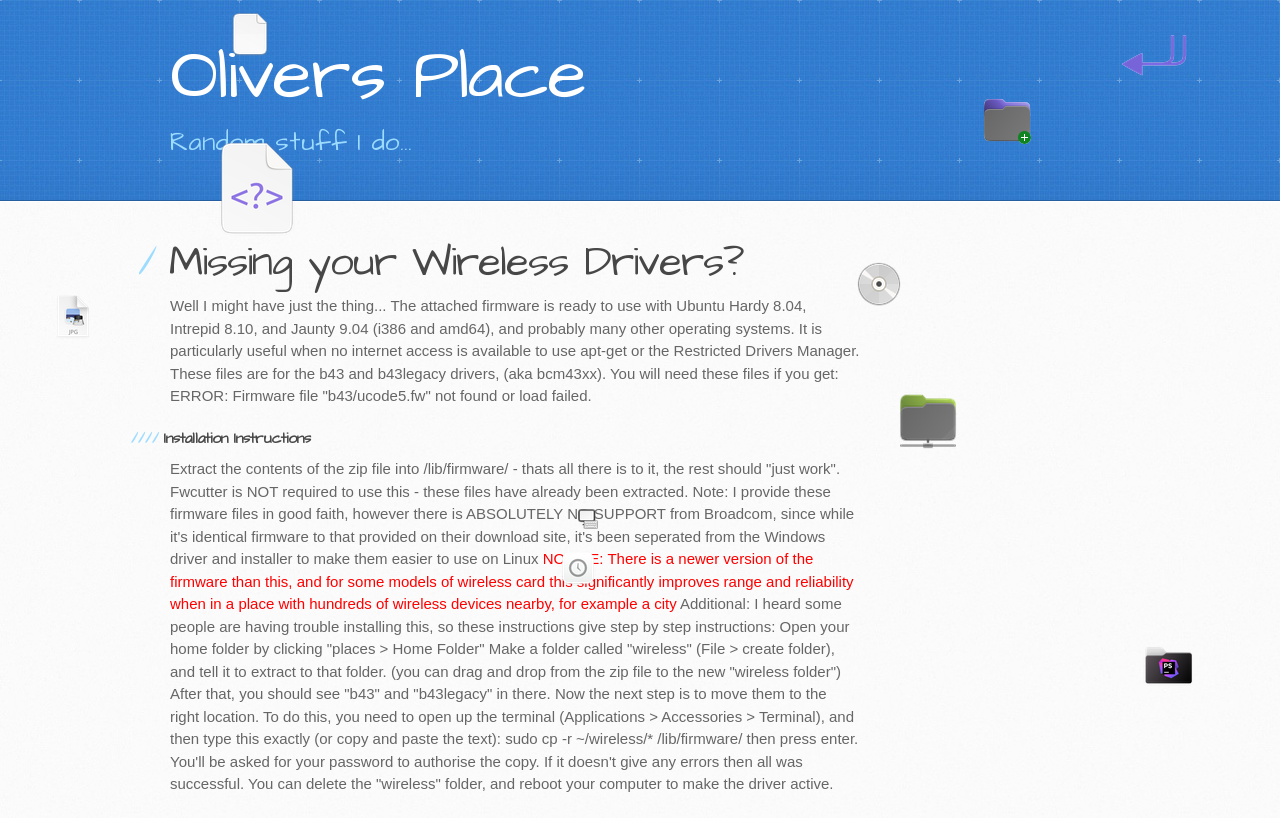 Image resolution: width=1280 pixels, height=818 pixels. I want to click on reply all to an email message, so click(1153, 55).